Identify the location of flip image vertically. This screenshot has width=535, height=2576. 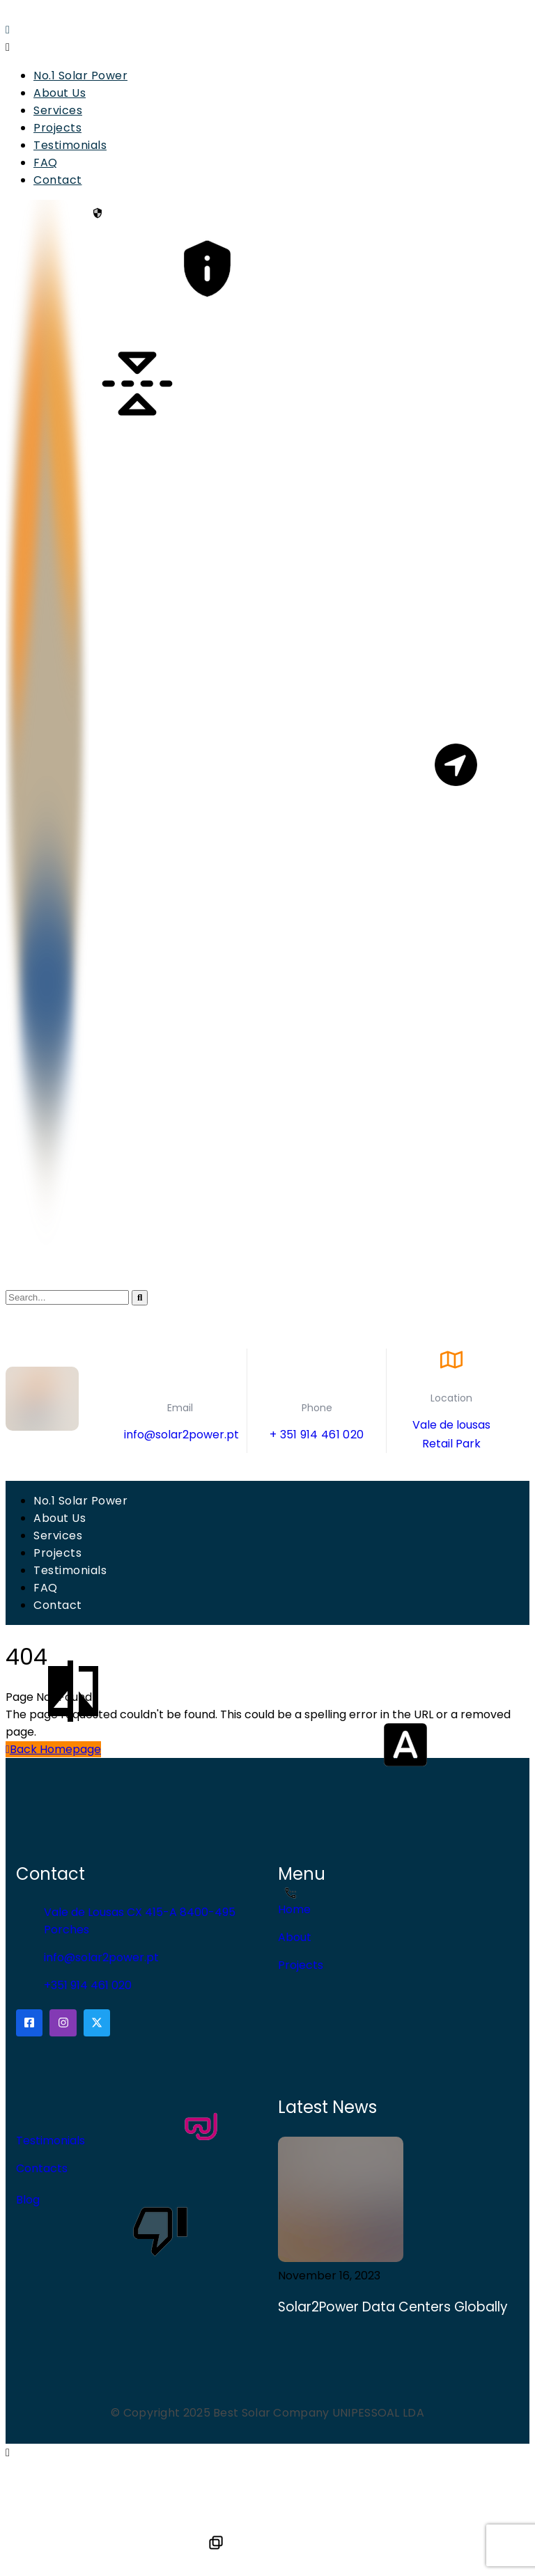
(137, 384).